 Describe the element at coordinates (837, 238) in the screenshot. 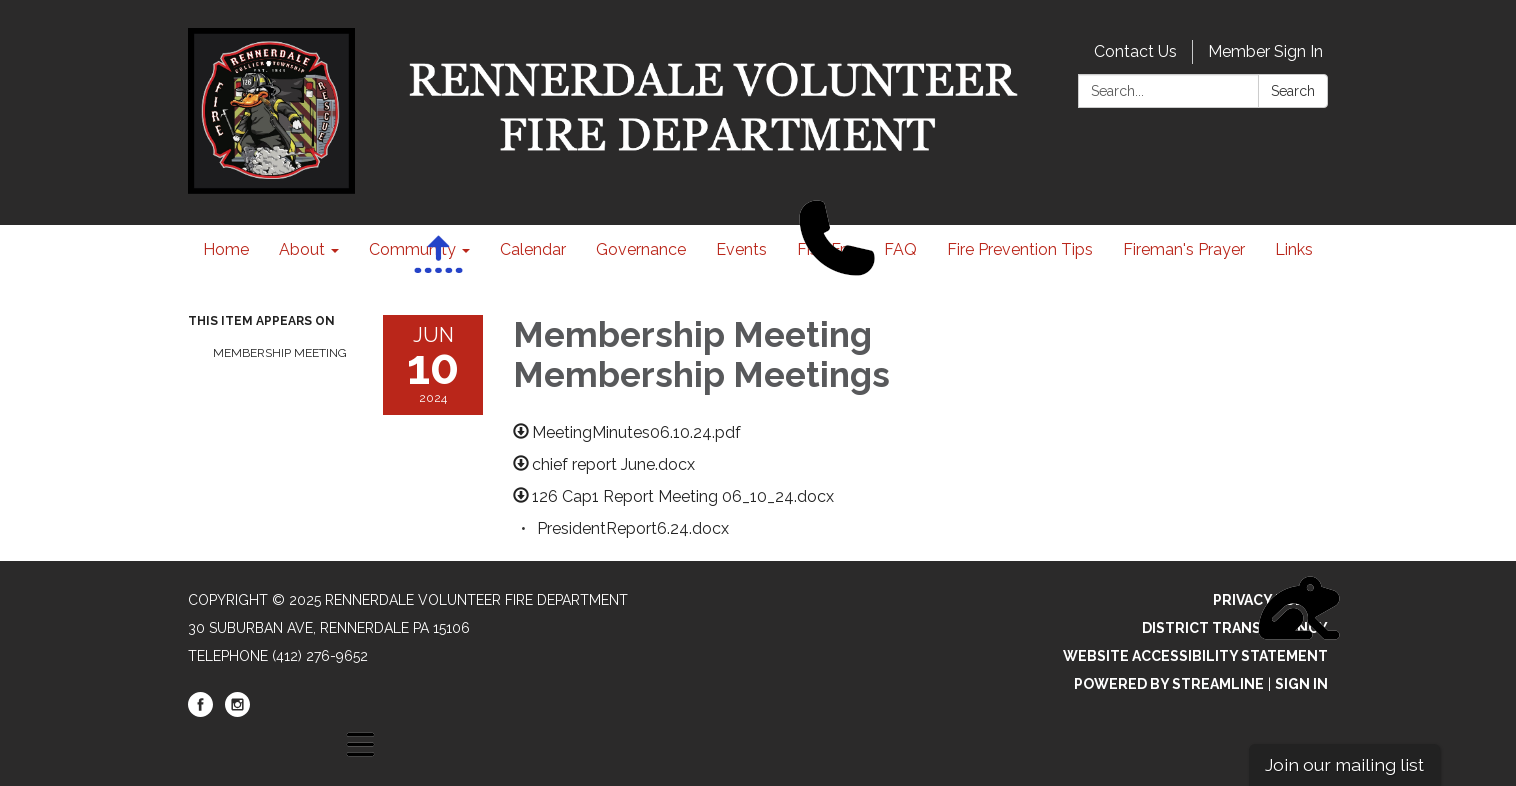

I see `make a phone call` at that location.